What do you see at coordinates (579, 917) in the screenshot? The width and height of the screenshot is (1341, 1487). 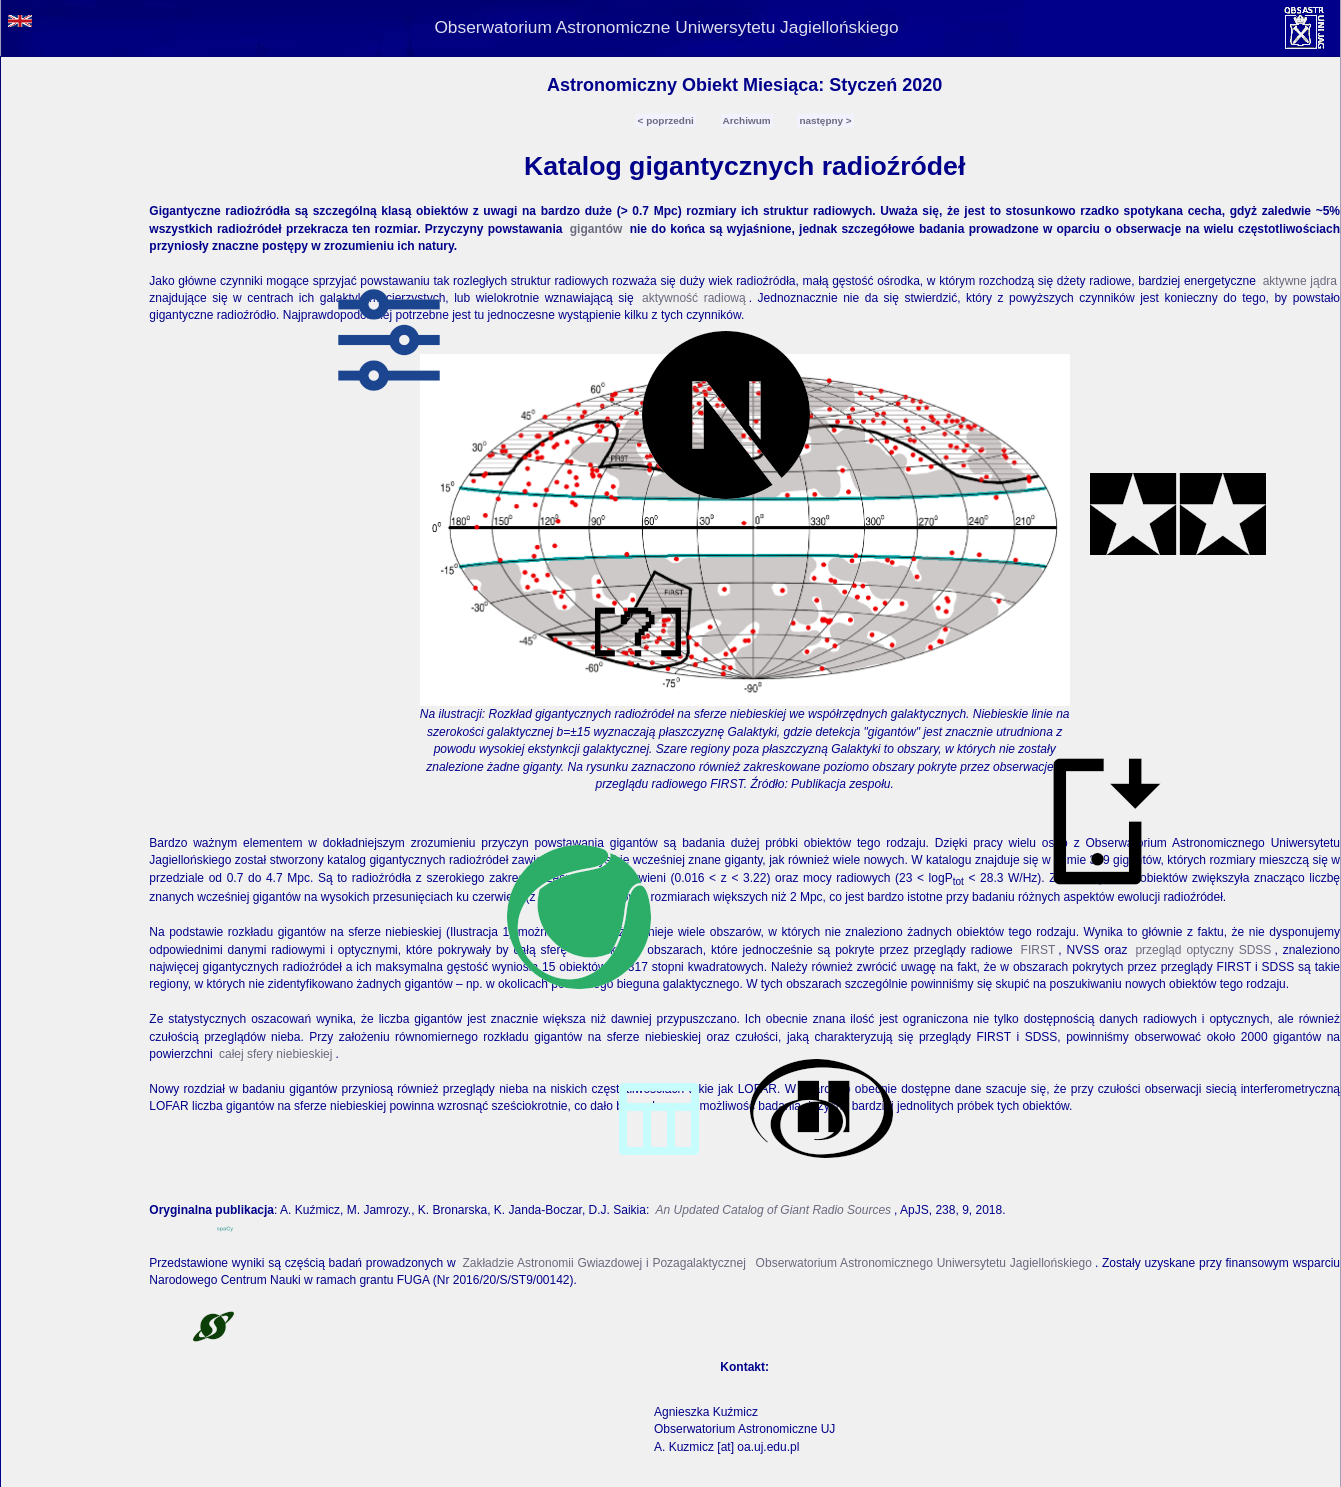 I see `open Cinema 4D application` at bounding box center [579, 917].